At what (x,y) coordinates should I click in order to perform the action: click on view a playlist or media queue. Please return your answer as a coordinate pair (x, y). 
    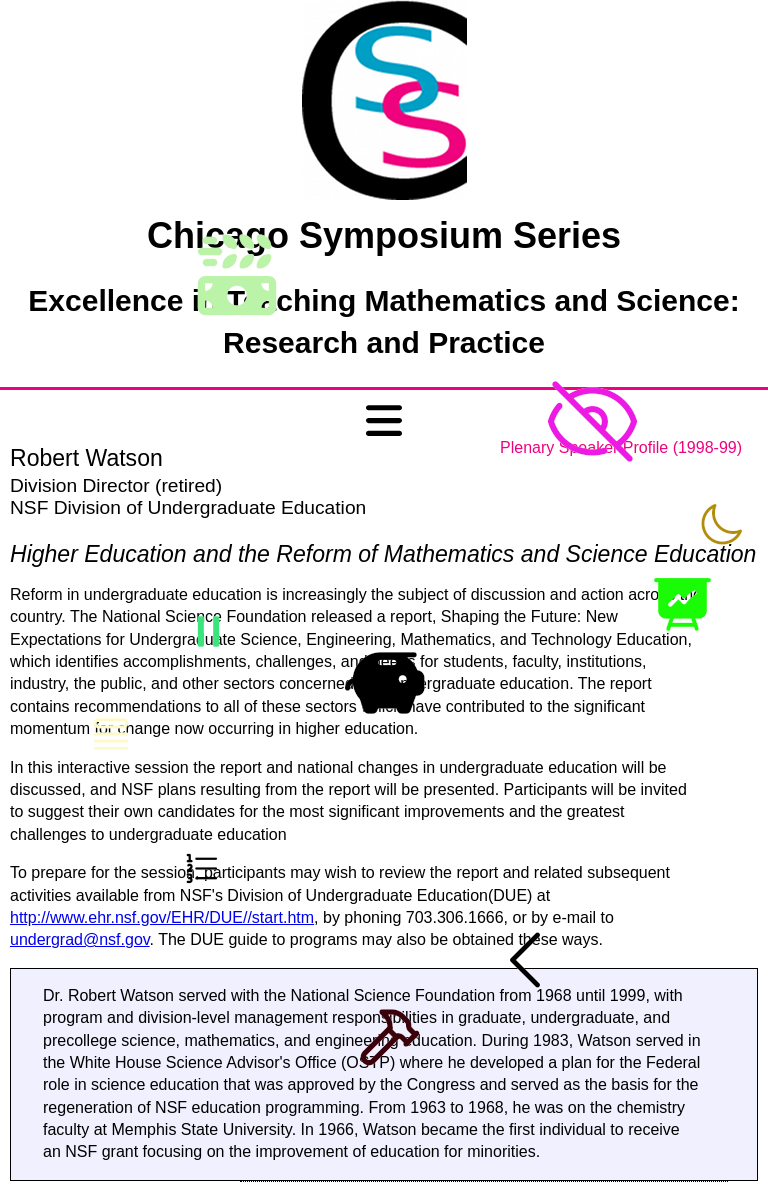
    Looking at the image, I should click on (111, 734).